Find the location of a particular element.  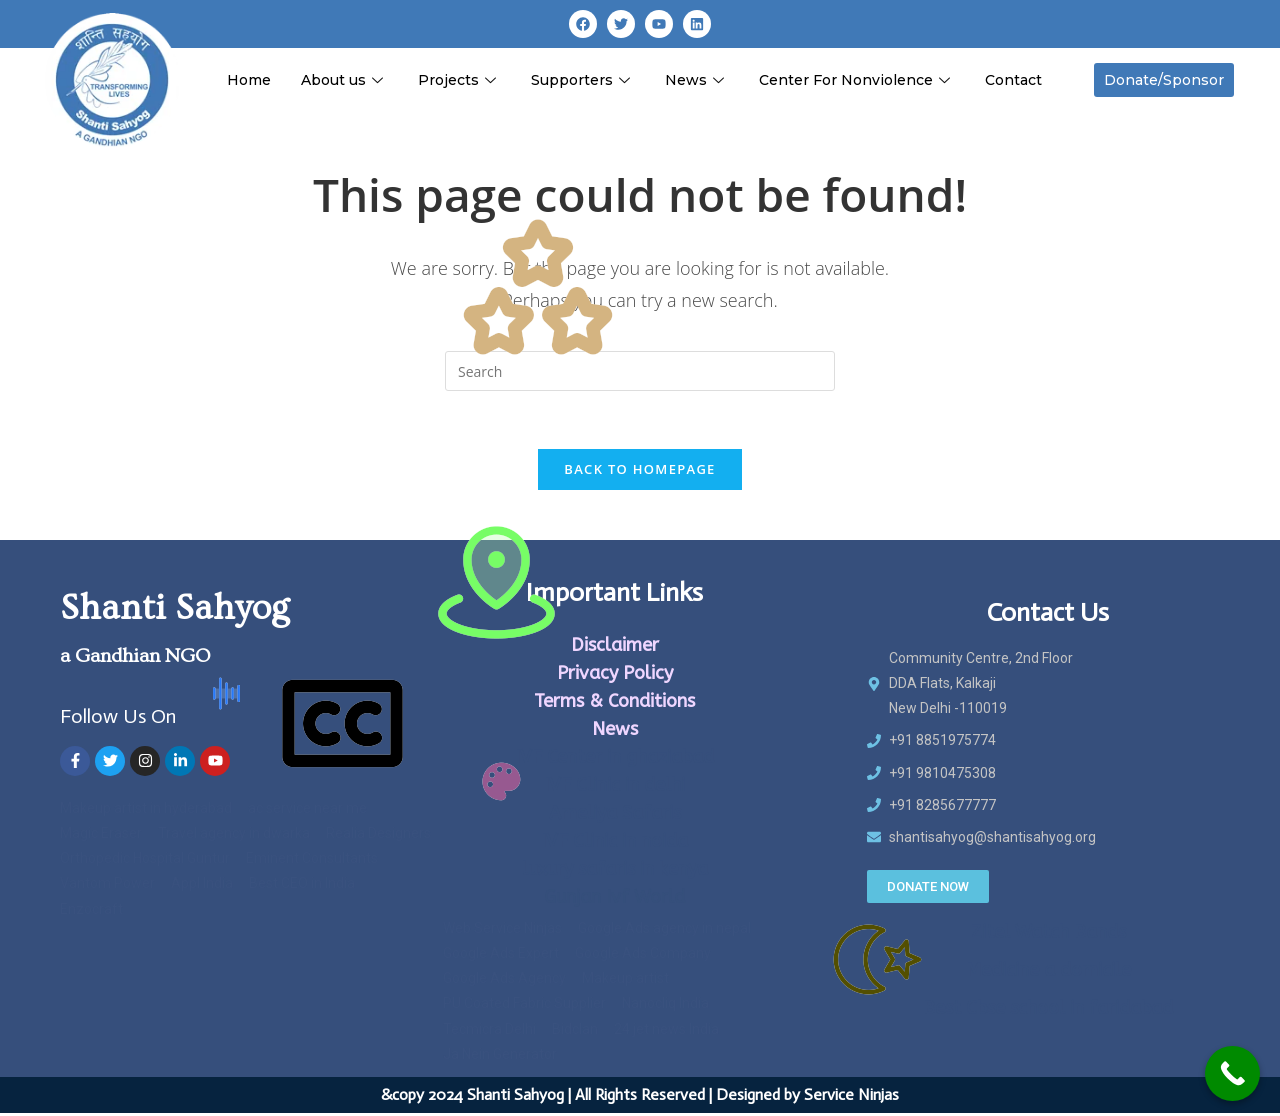

toggle islamic calendar or prayer times is located at coordinates (874, 959).